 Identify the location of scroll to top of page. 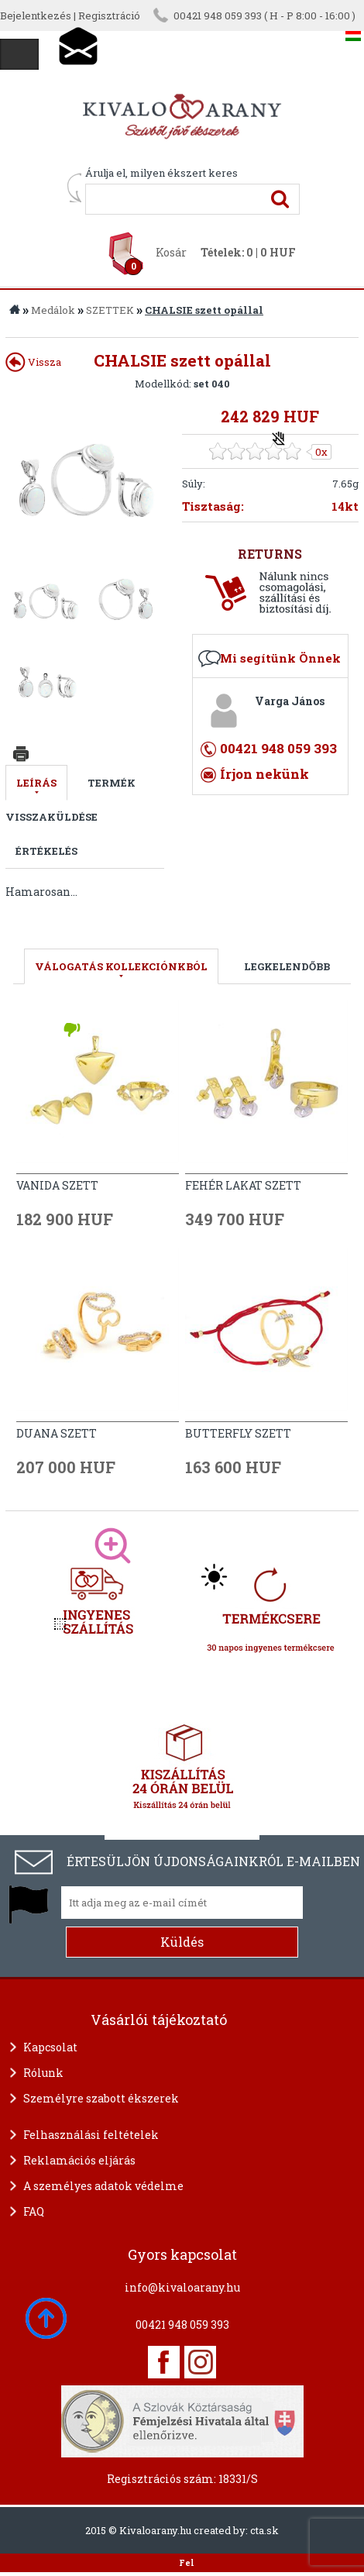
(46, 2318).